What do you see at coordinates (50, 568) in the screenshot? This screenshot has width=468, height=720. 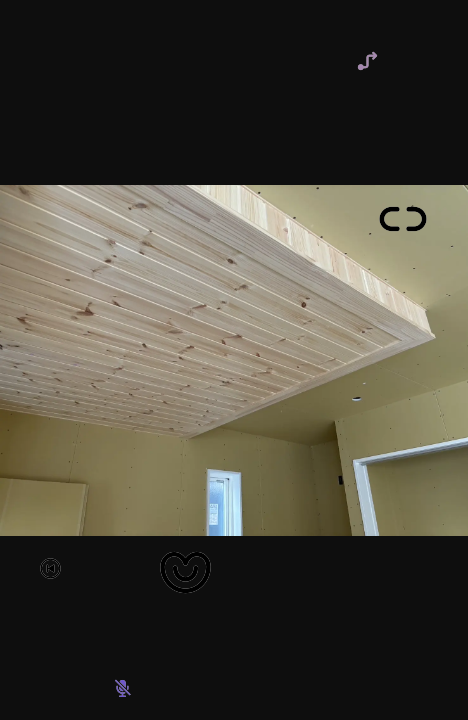 I see `skip to previous track` at bounding box center [50, 568].